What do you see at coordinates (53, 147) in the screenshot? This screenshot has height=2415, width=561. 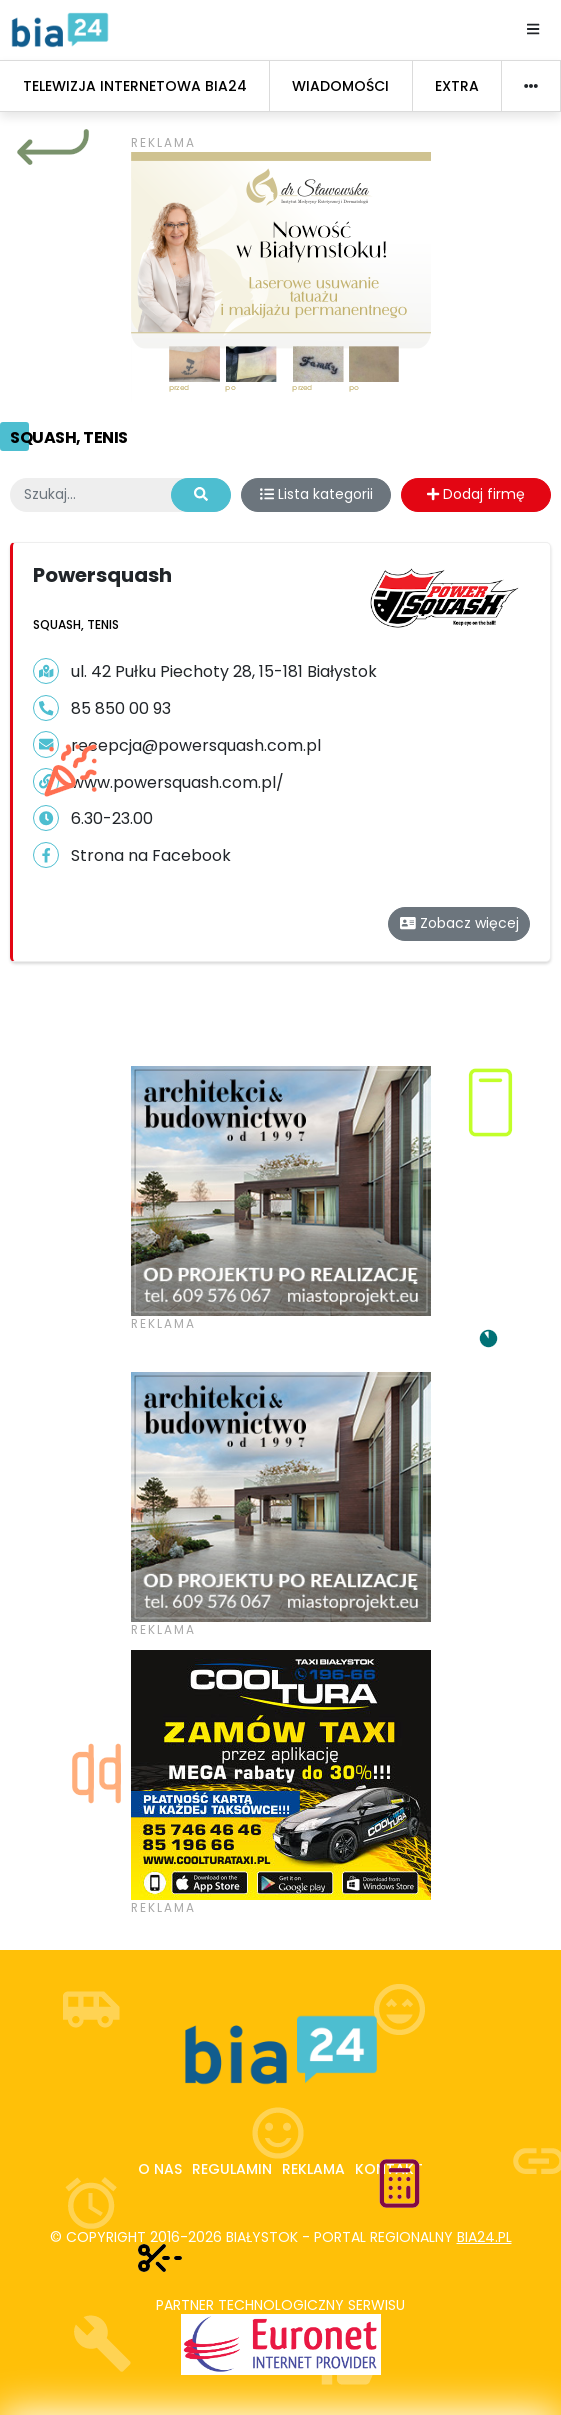 I see `go back to previous screen or step` at bounding box center [53, 147].